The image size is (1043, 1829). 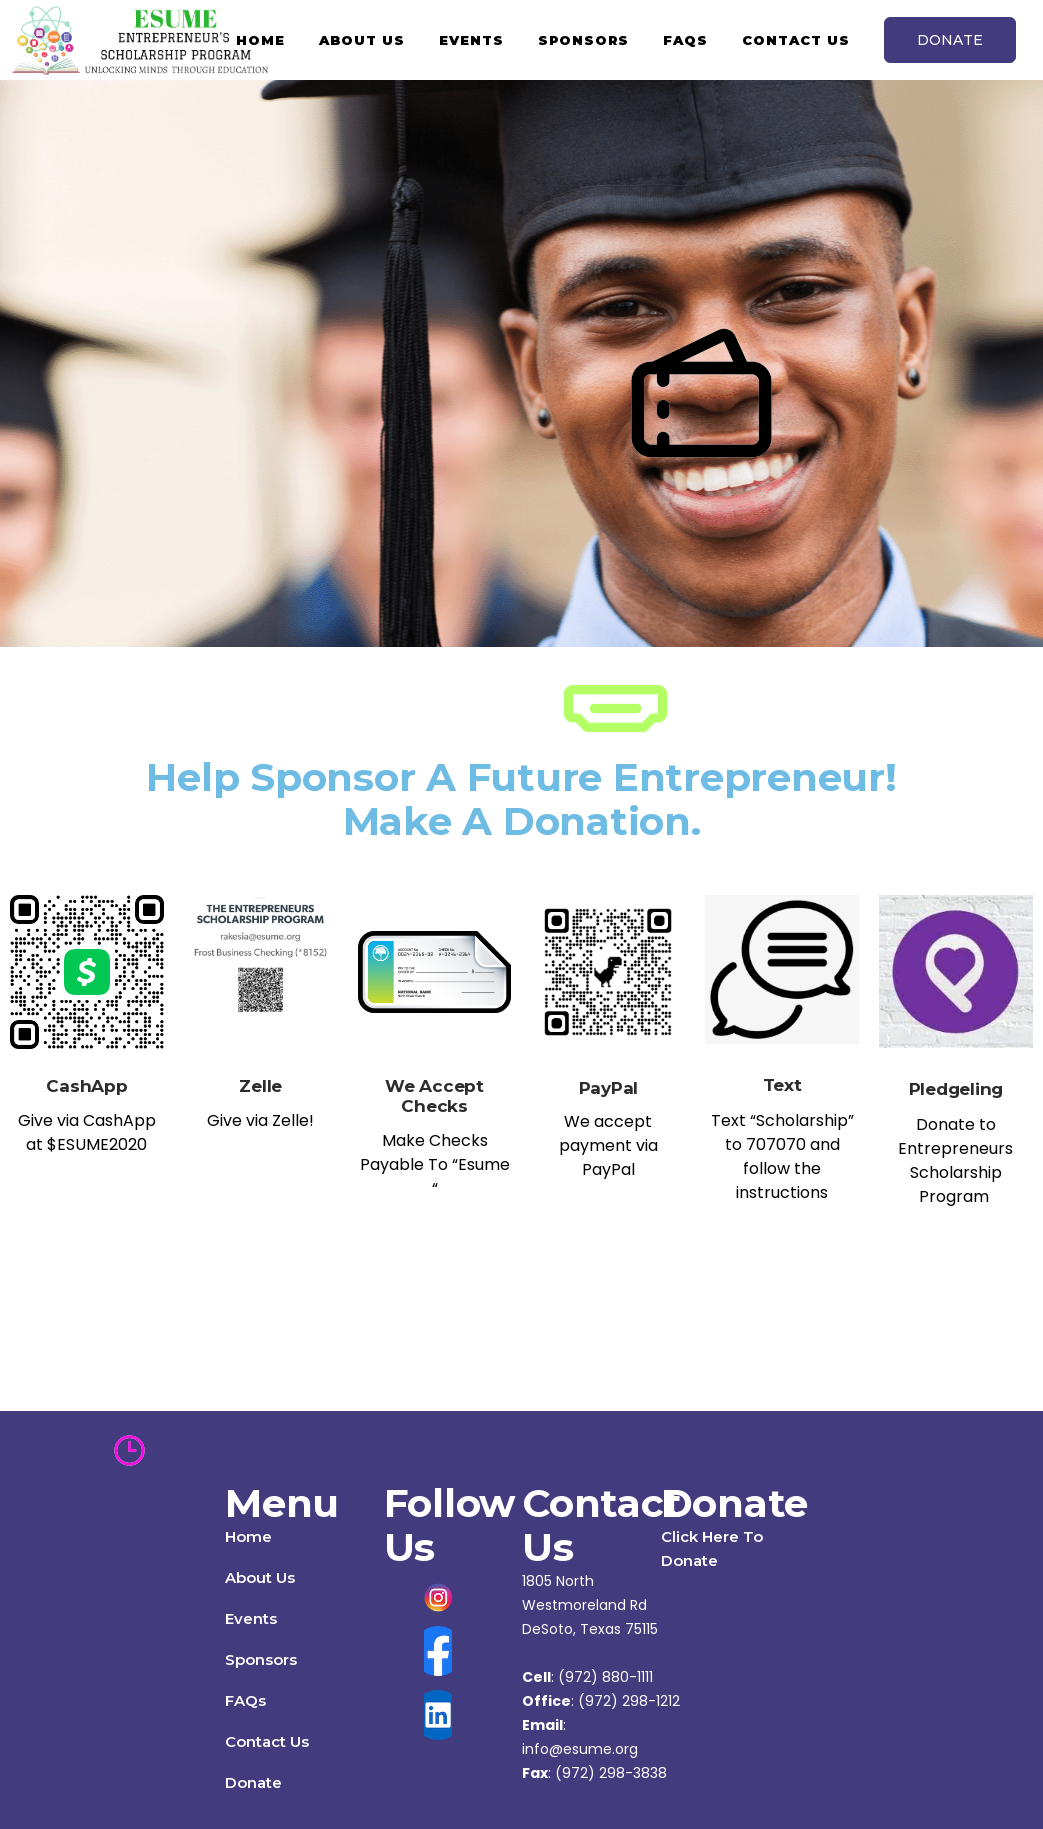 What do you see at coordinates (129, 1450) in the screenshot?
I see `view current time` at bounding box center [129, 1450].